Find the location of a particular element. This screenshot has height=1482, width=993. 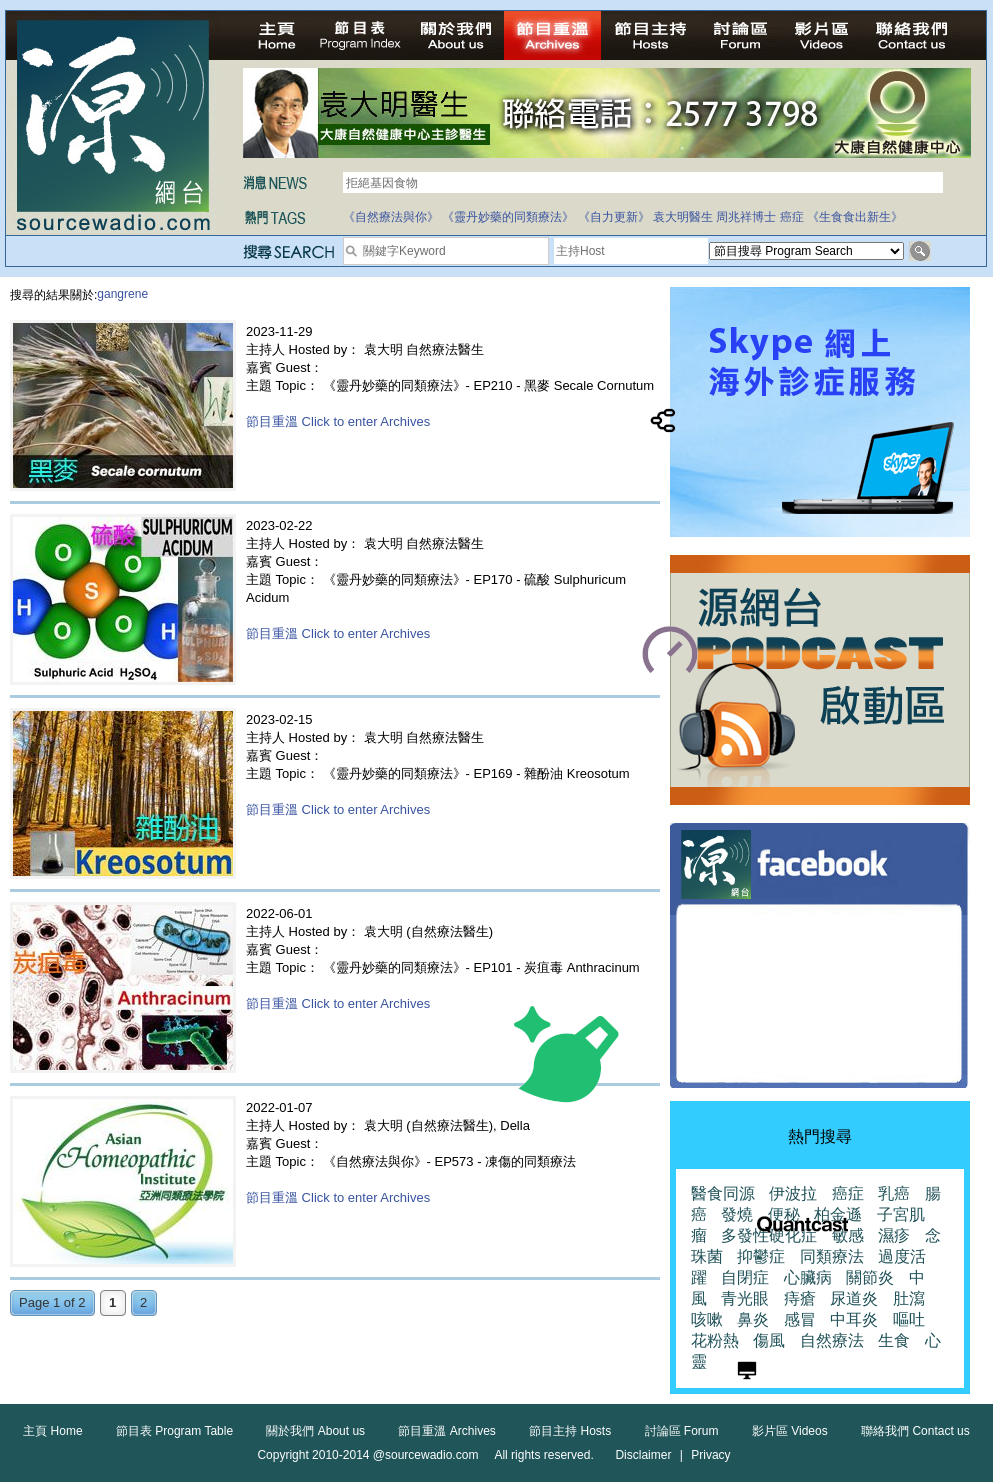

activate AI-powered brush or painting tool is located at coordinates (569, 1061).